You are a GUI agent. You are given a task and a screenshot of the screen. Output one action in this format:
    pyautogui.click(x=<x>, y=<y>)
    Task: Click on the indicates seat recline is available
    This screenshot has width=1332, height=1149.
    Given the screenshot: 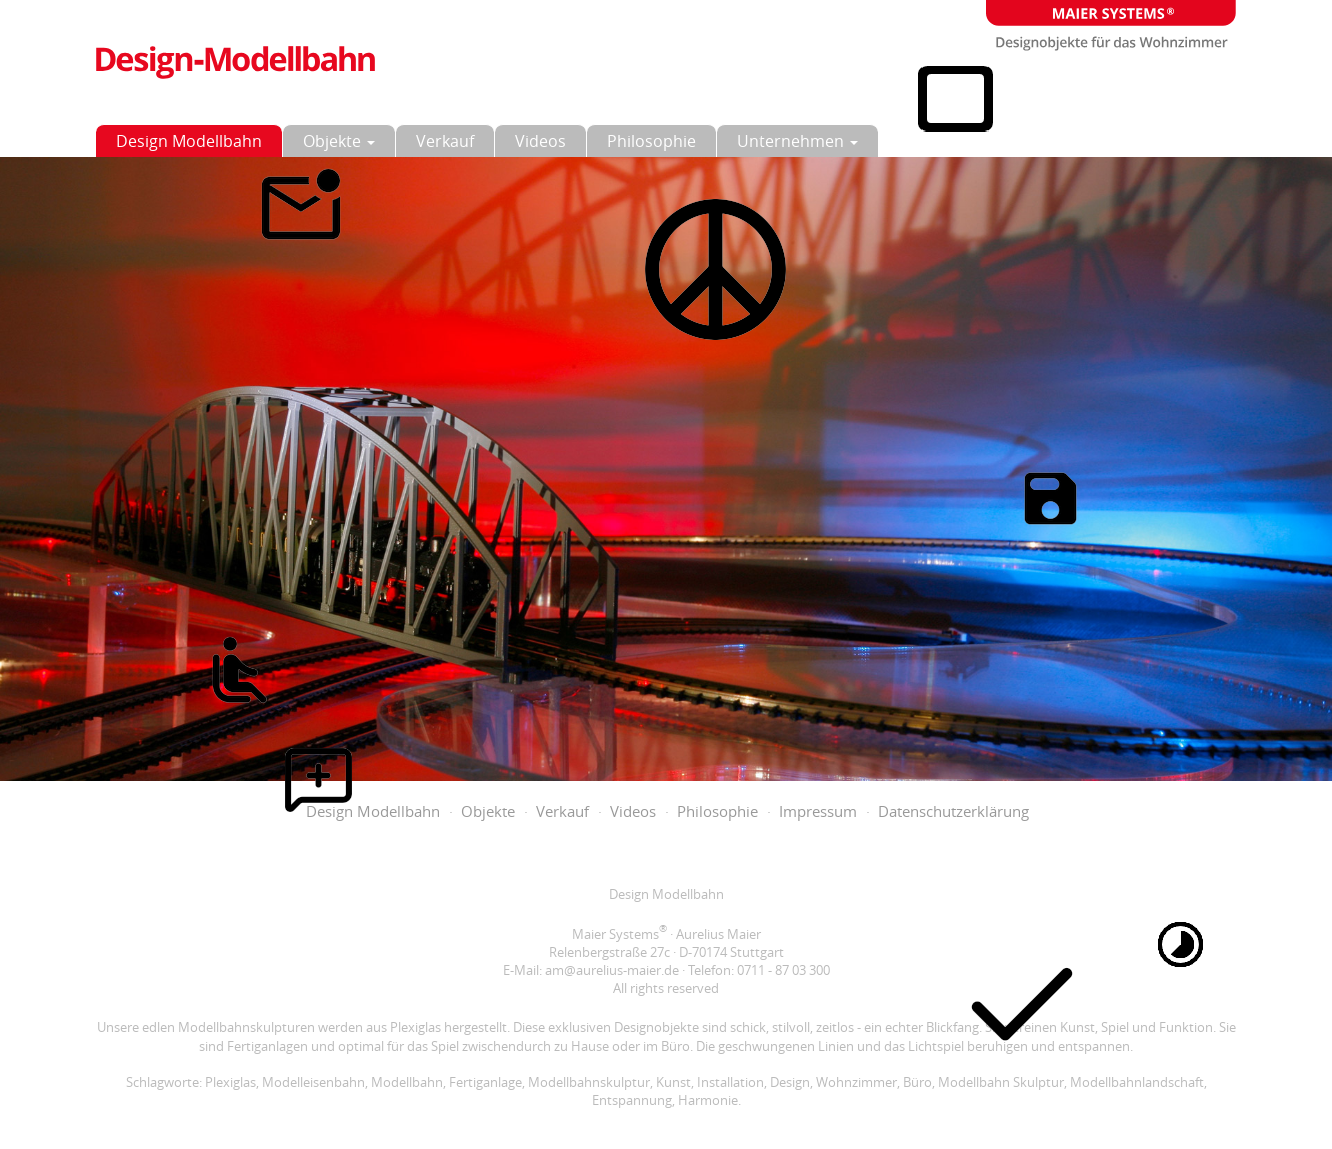 What is the action you would take?
    pyautogui.click(x=240, y=671)
    